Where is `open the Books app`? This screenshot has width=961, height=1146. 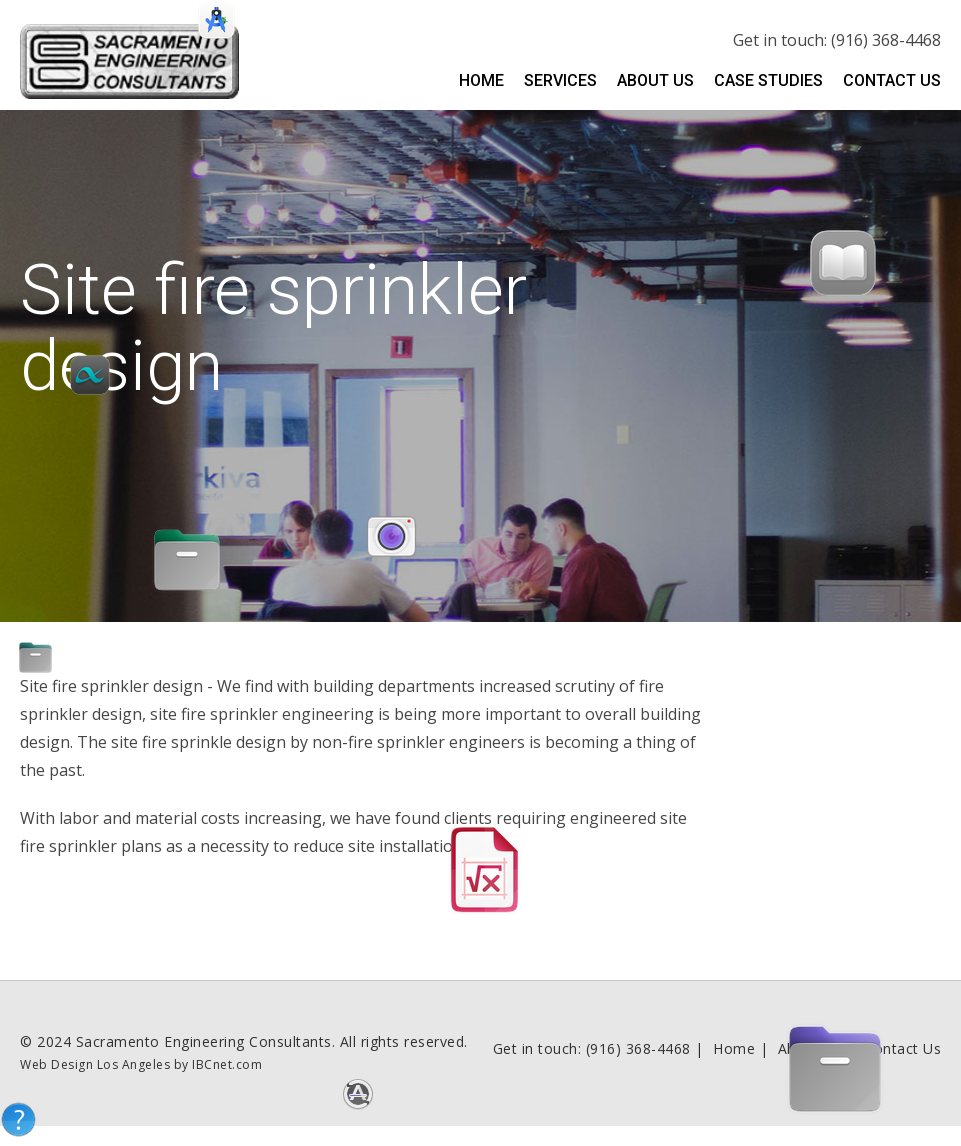
open the Books app is located at coordinates (843, 263).